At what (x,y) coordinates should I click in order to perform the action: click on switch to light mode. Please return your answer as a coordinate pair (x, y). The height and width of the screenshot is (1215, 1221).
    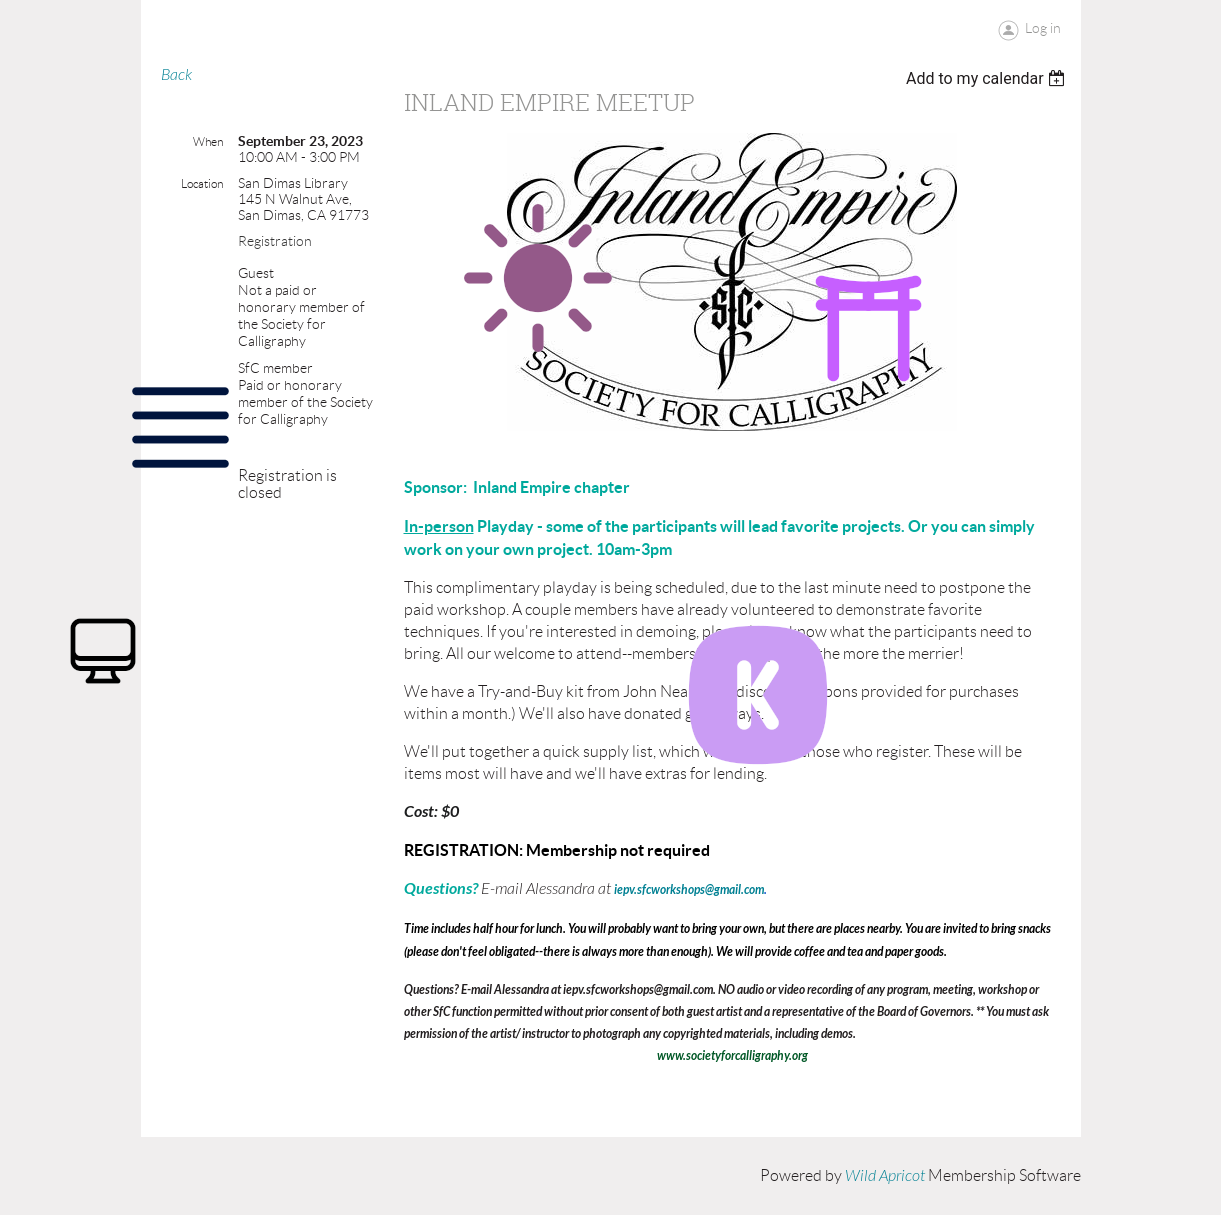
    Looking at the image, I should click on (538, 278).